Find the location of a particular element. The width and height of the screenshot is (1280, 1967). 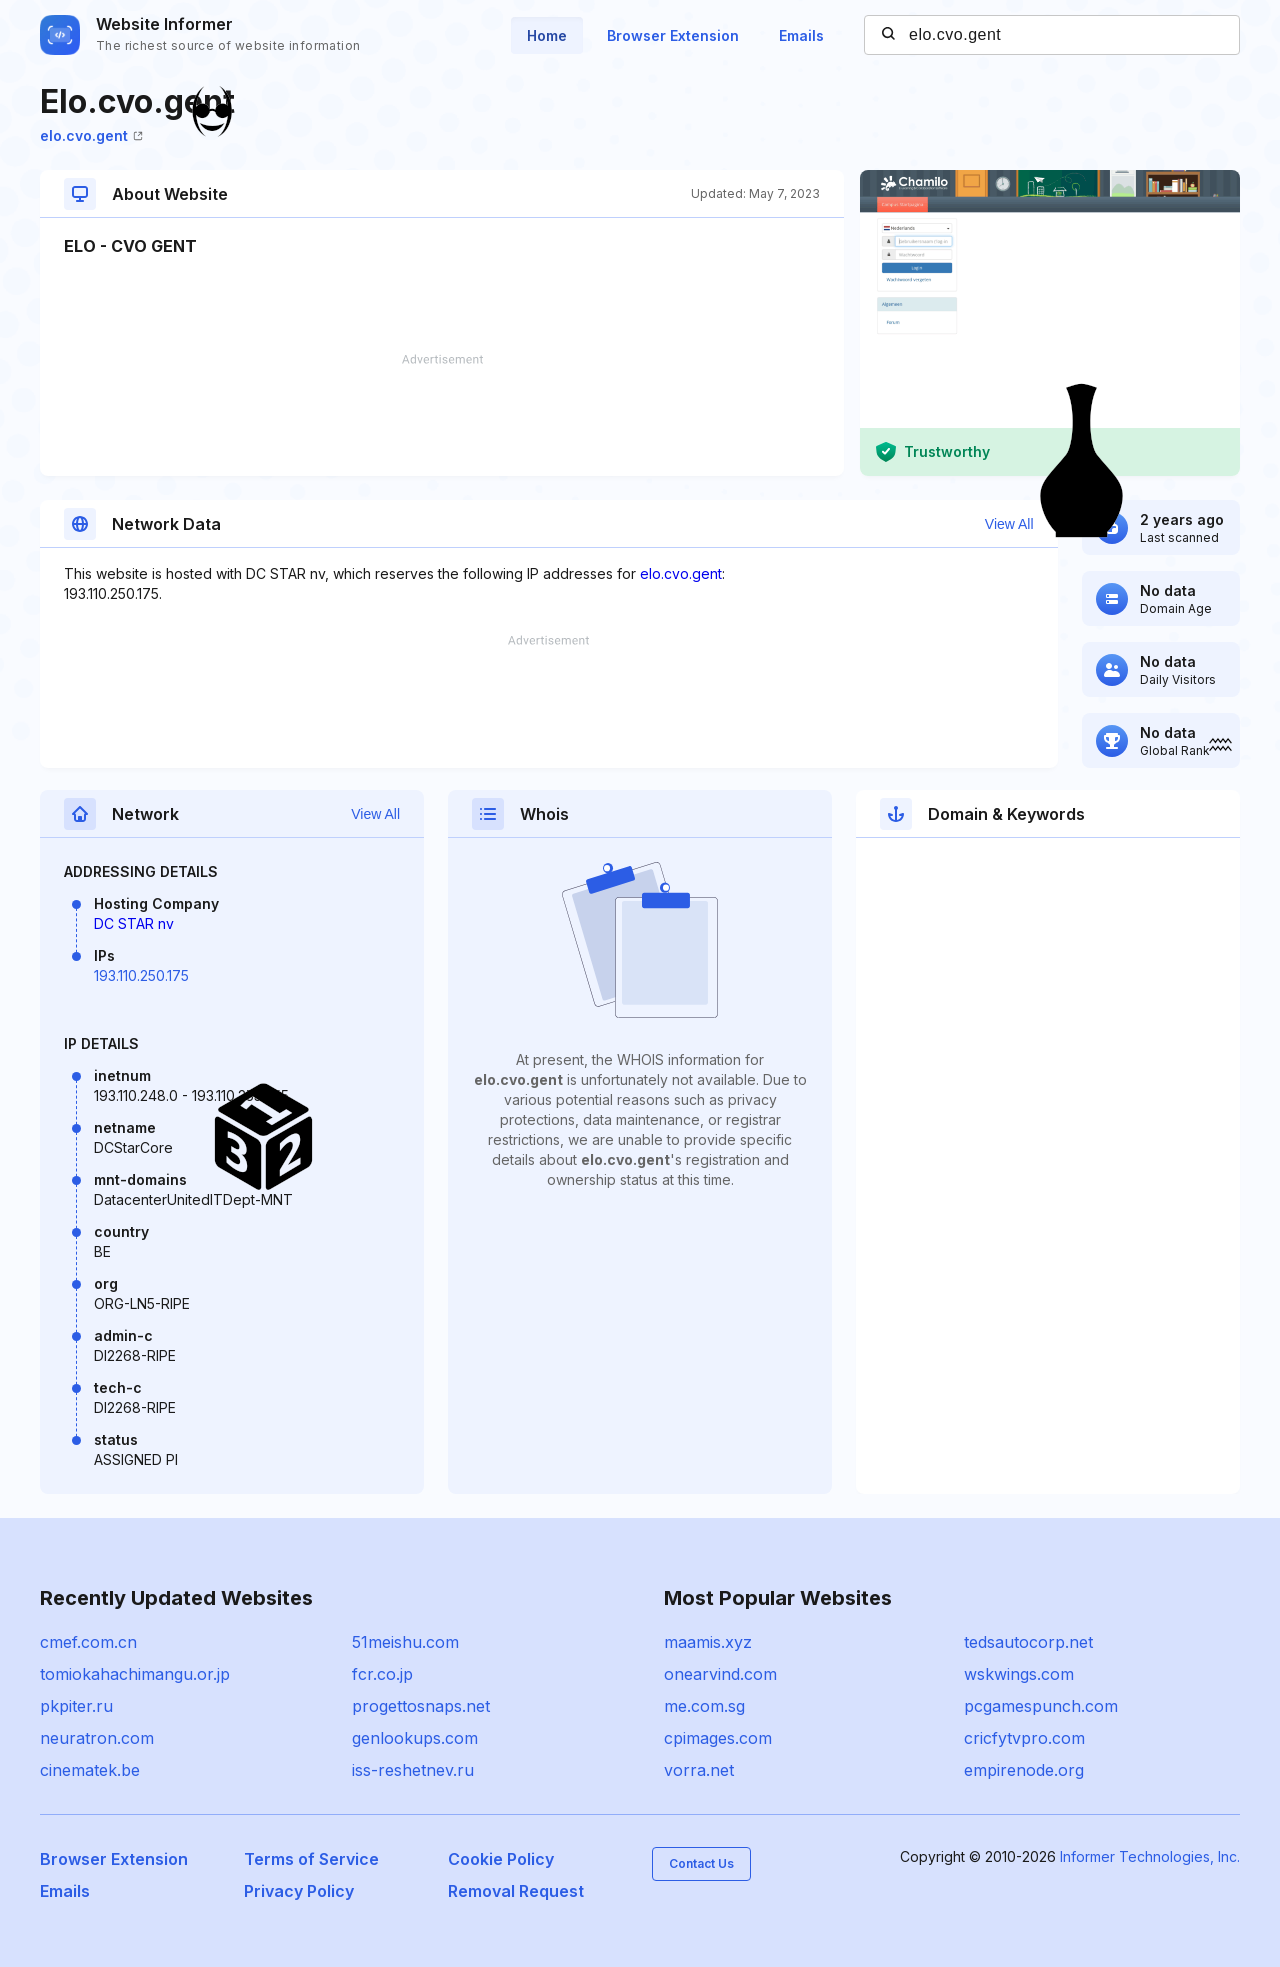

decorative item or collectible in inventory is located at coordinates (1081, 460).